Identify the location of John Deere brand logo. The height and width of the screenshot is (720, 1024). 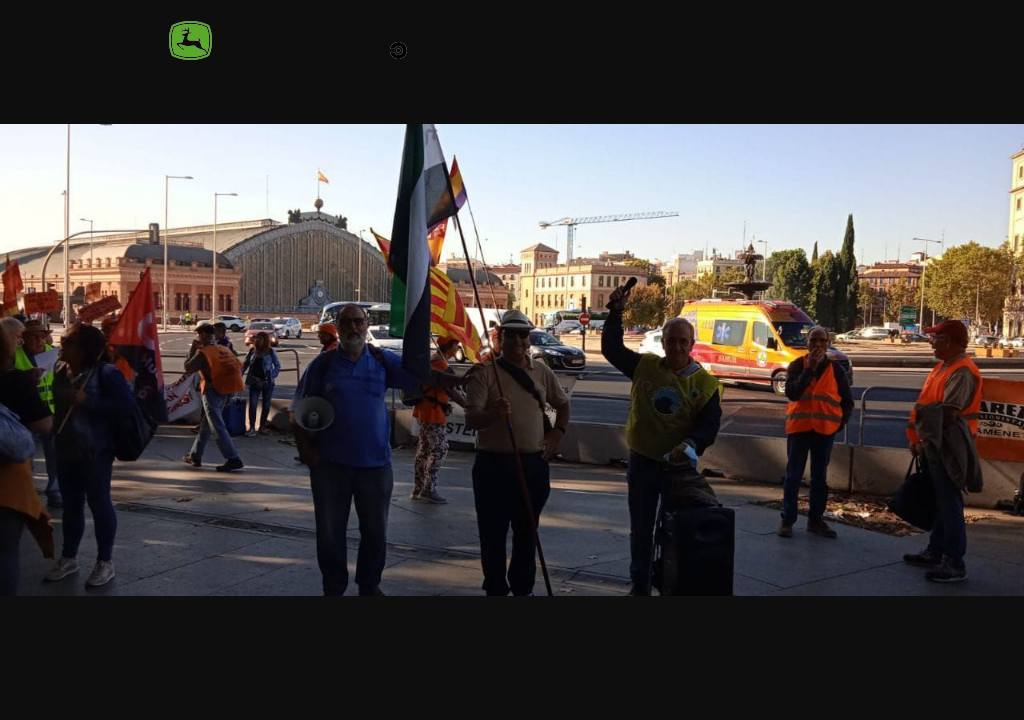
(190, 40).